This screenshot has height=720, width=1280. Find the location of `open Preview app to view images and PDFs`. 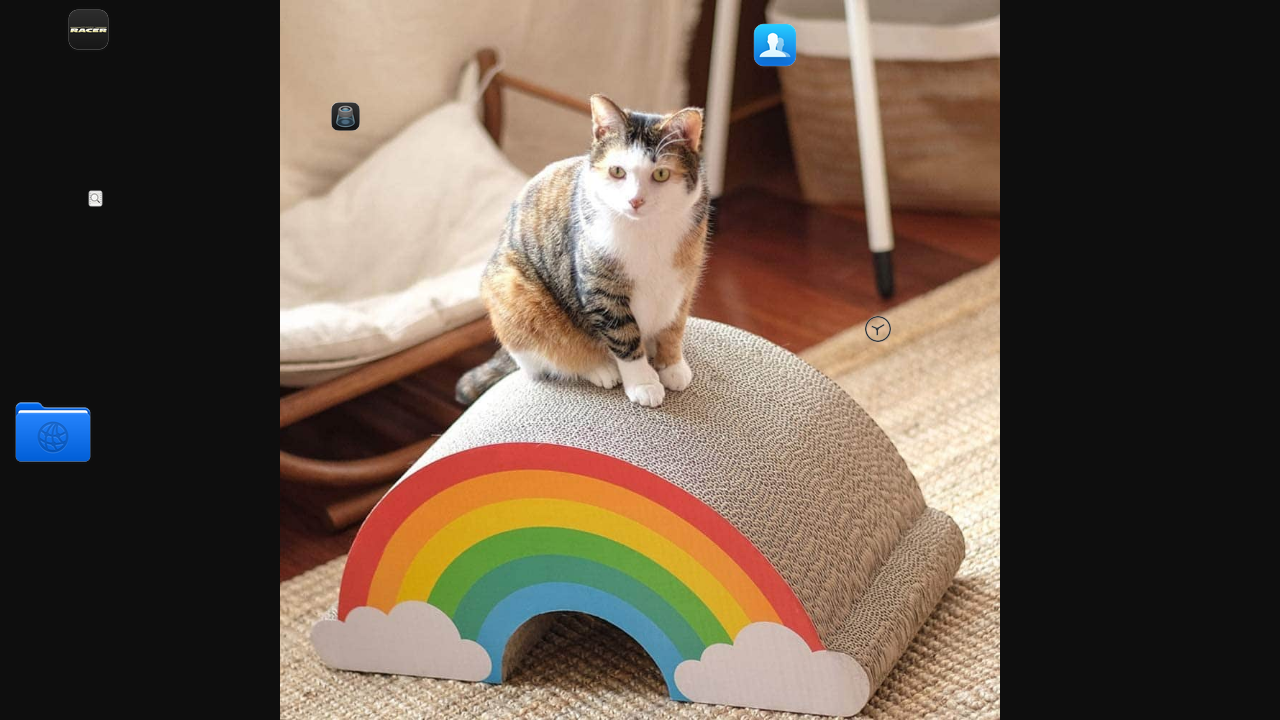

open Preview app to view images and PDFs is located at coordinates (345, 116).